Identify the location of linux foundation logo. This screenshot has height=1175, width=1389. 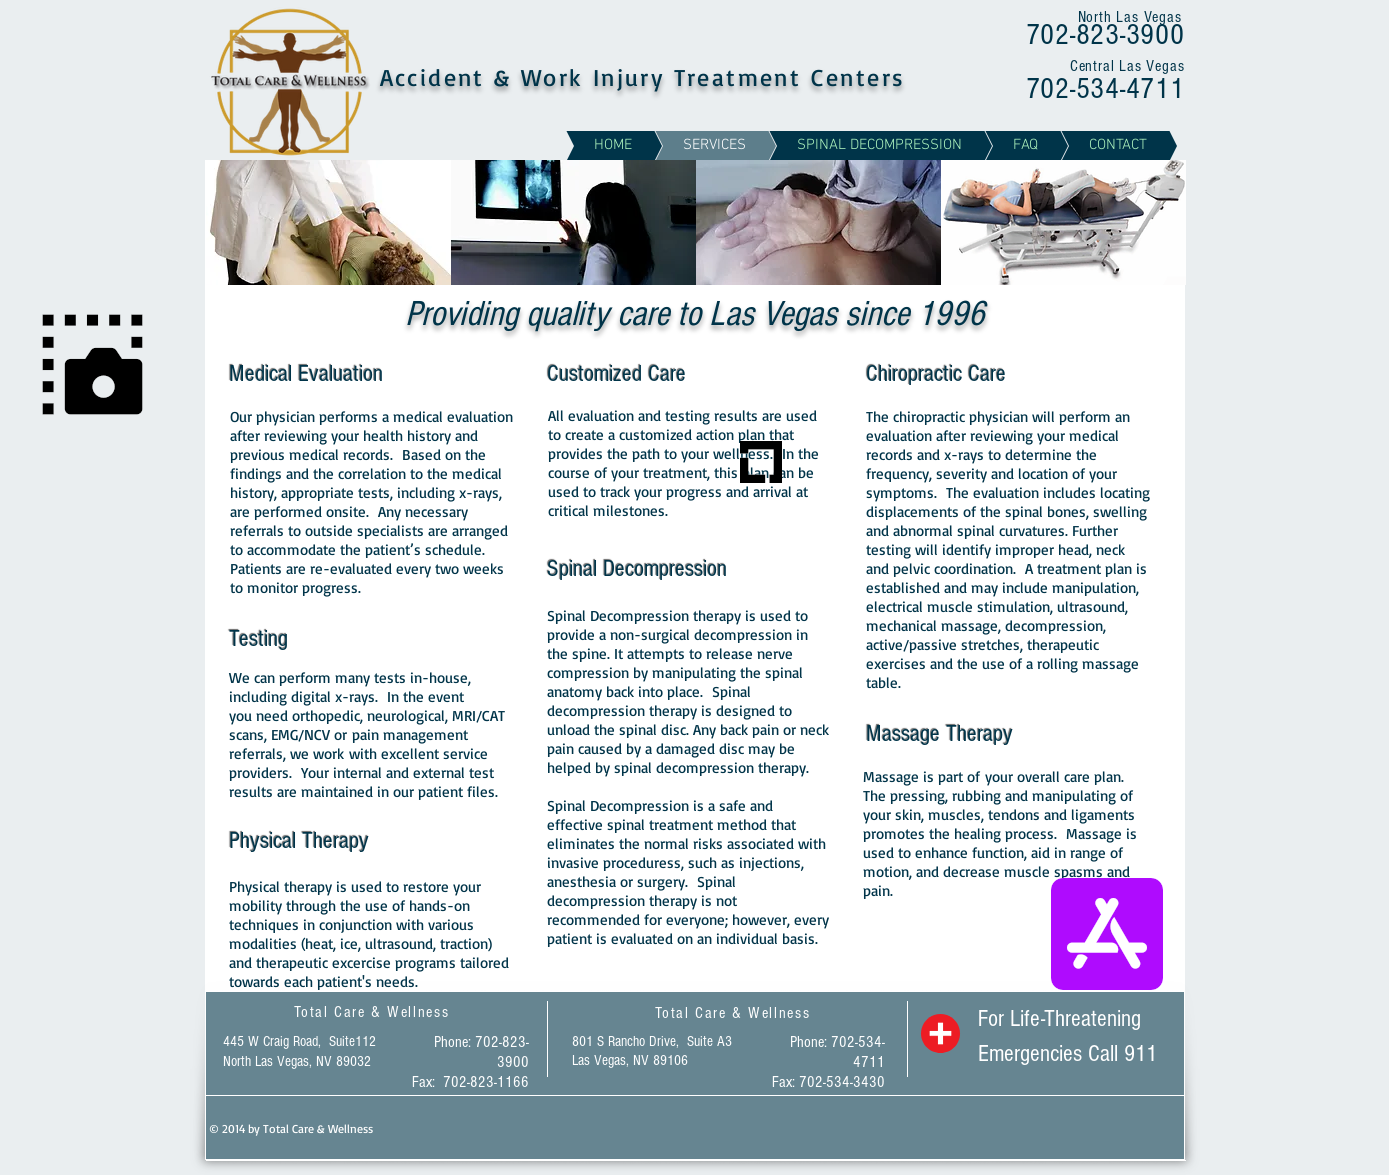
(761, 462).